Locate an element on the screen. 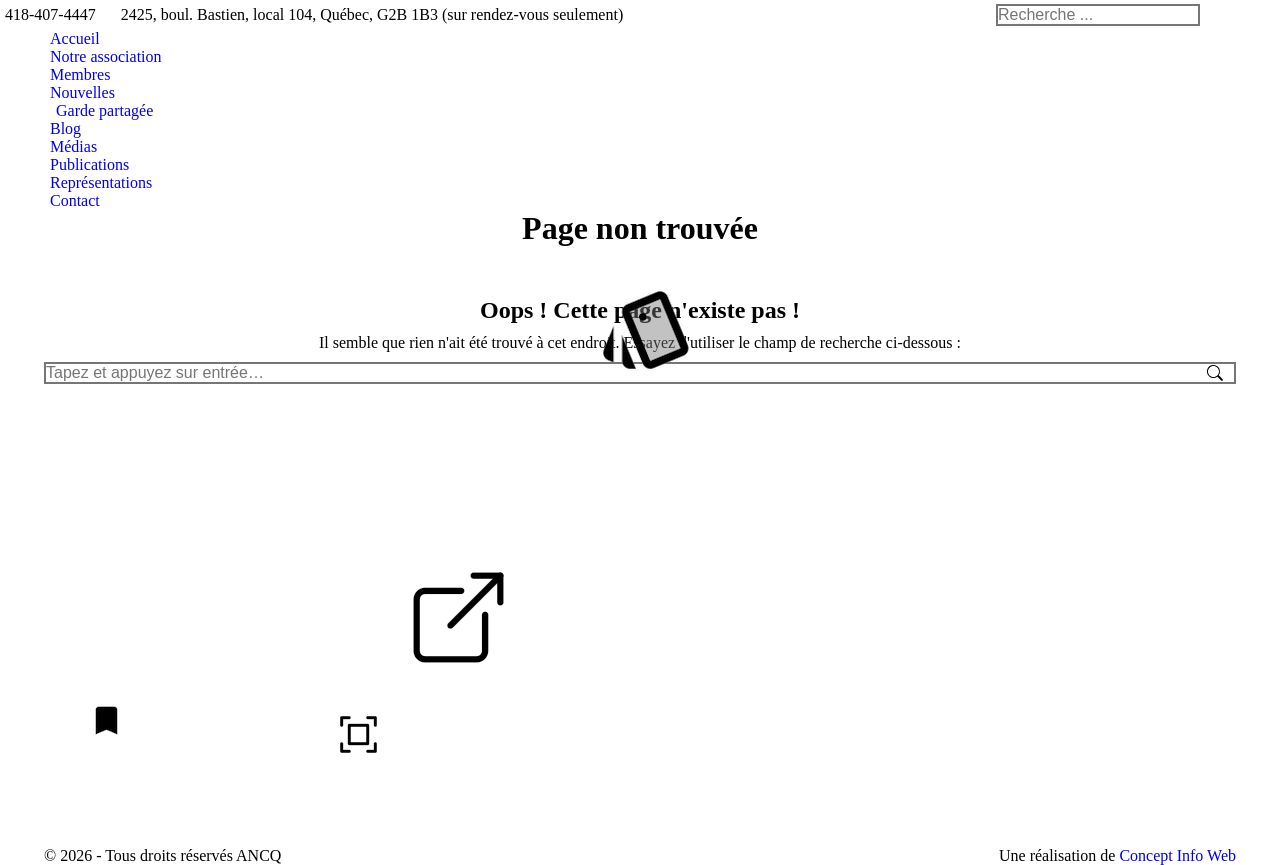 This screenshot has width=1280, height=865. bookmark this item is located at coordinates (106, 720).